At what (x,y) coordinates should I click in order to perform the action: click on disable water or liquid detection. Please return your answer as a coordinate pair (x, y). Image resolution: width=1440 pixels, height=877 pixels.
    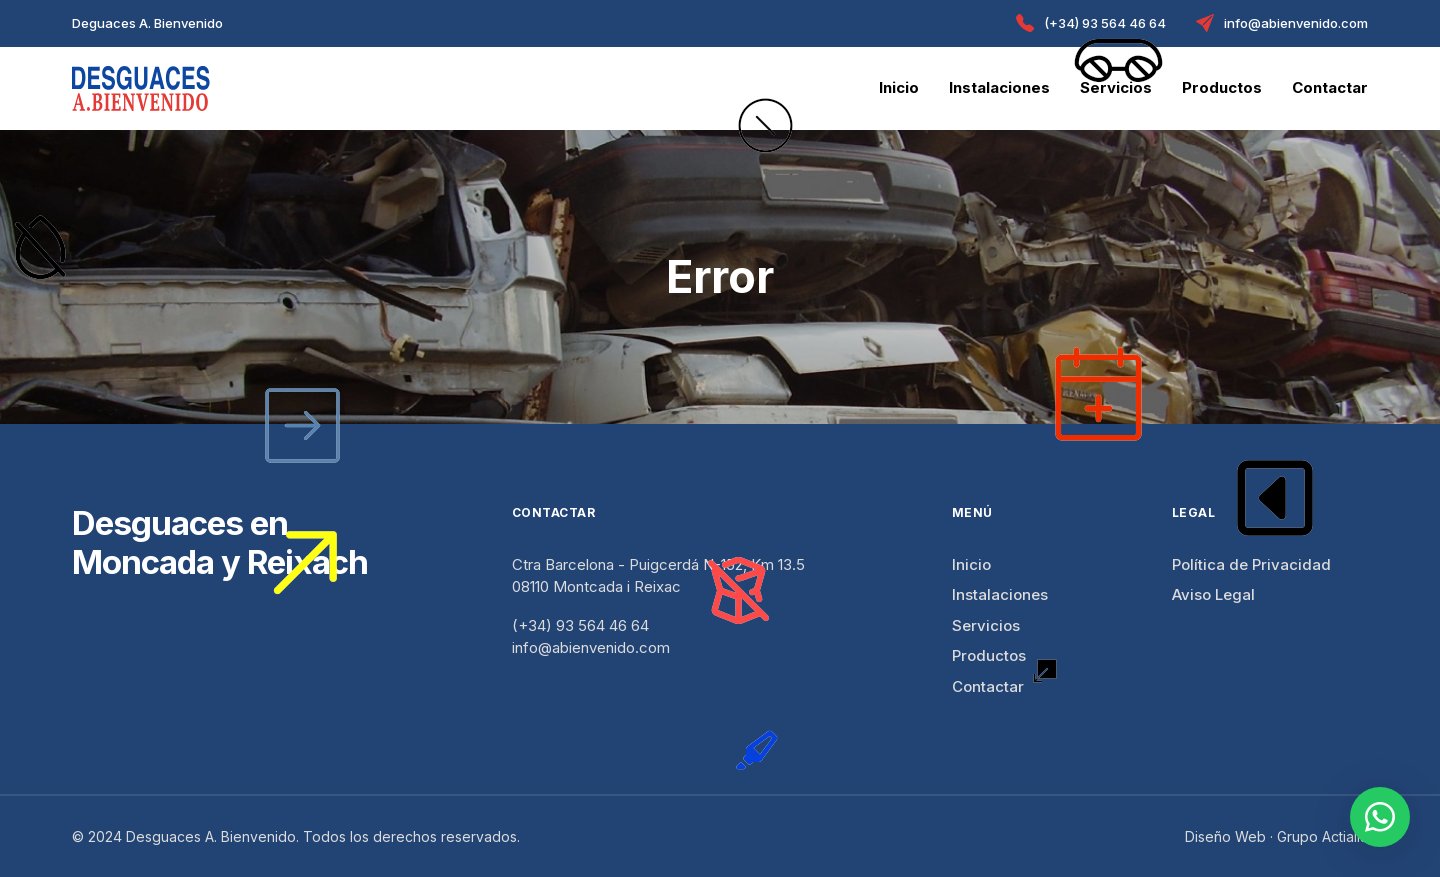
    Looking at the image, I should click on (40, 249).